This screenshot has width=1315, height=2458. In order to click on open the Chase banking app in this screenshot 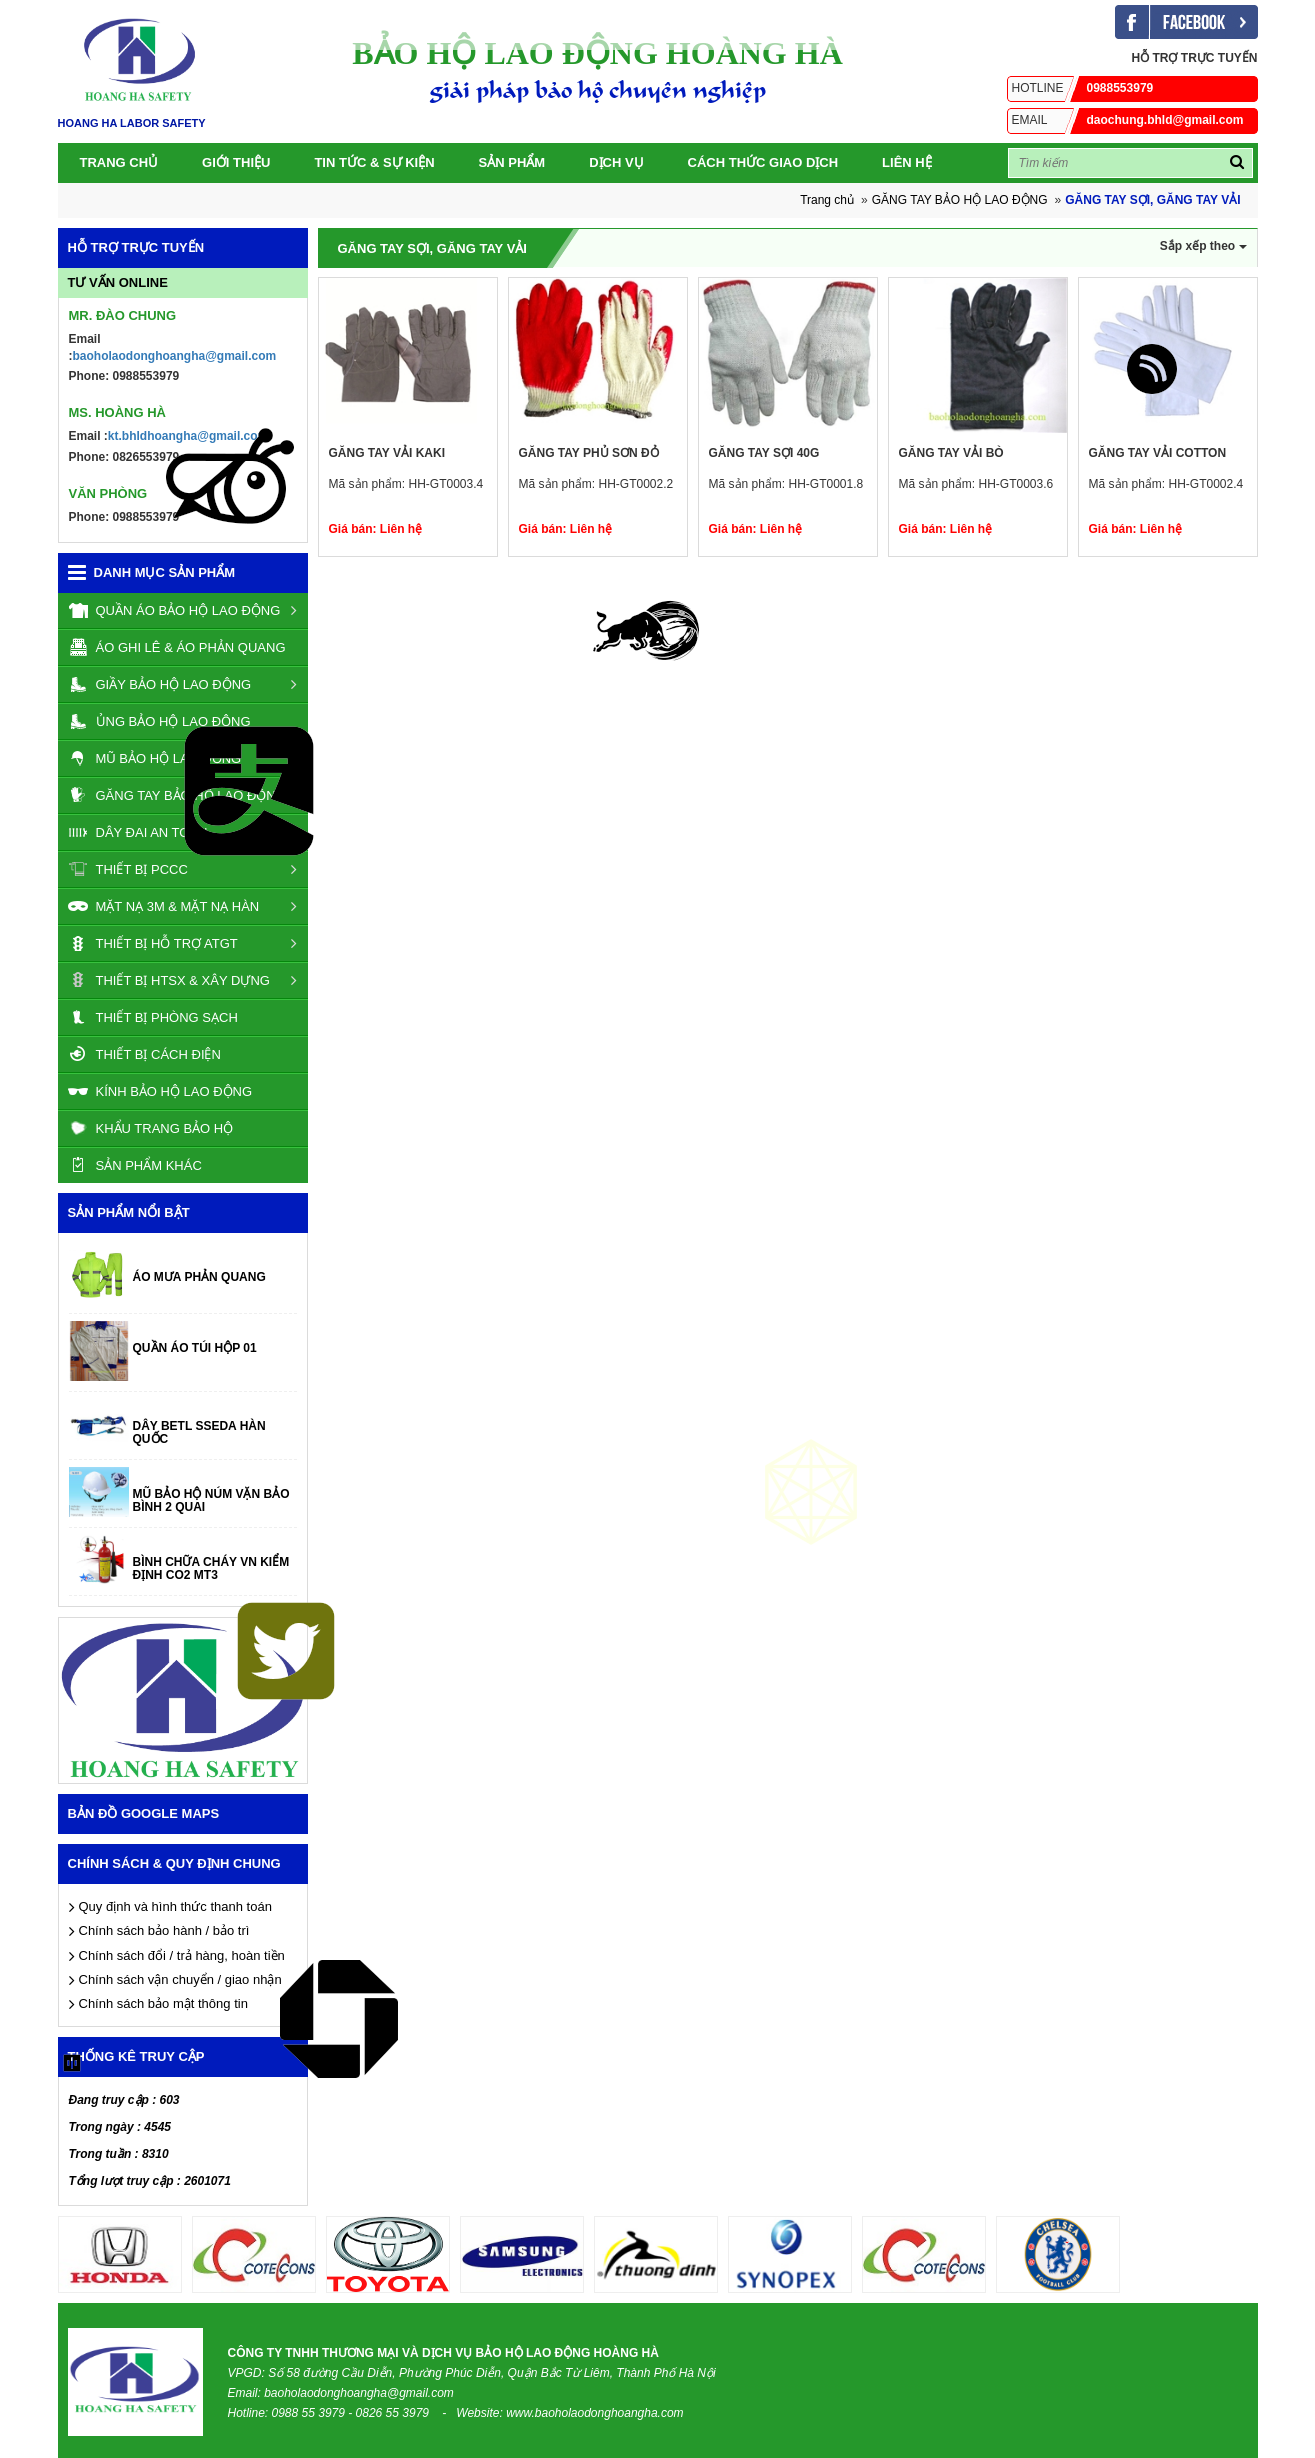, I will do `click(339, 2019)`.